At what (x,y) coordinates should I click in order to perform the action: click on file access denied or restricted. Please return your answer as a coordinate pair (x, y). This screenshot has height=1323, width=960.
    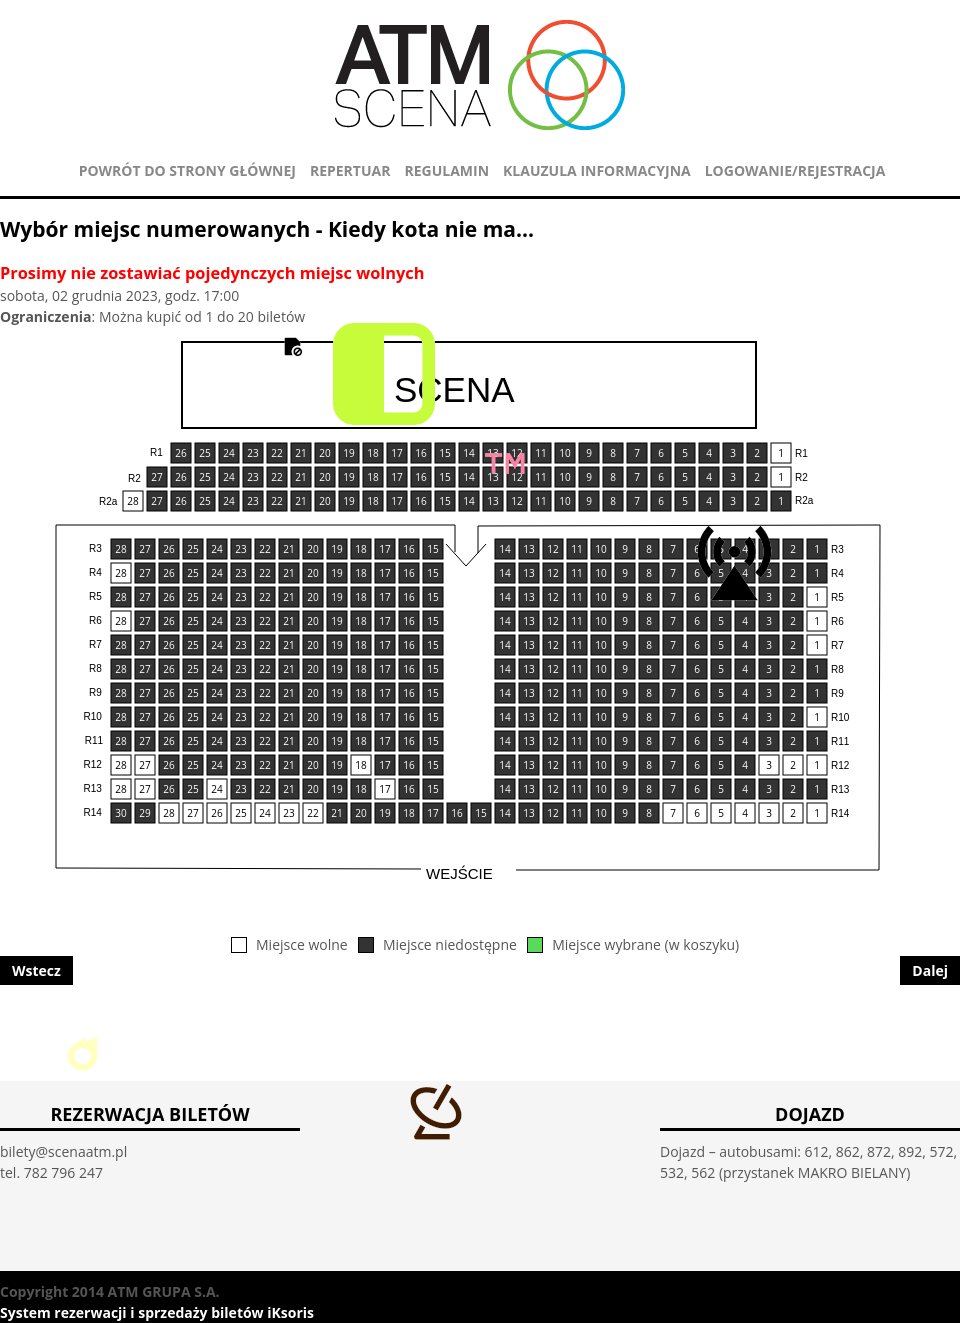
    Looking at the image, I should click on (292, 346).